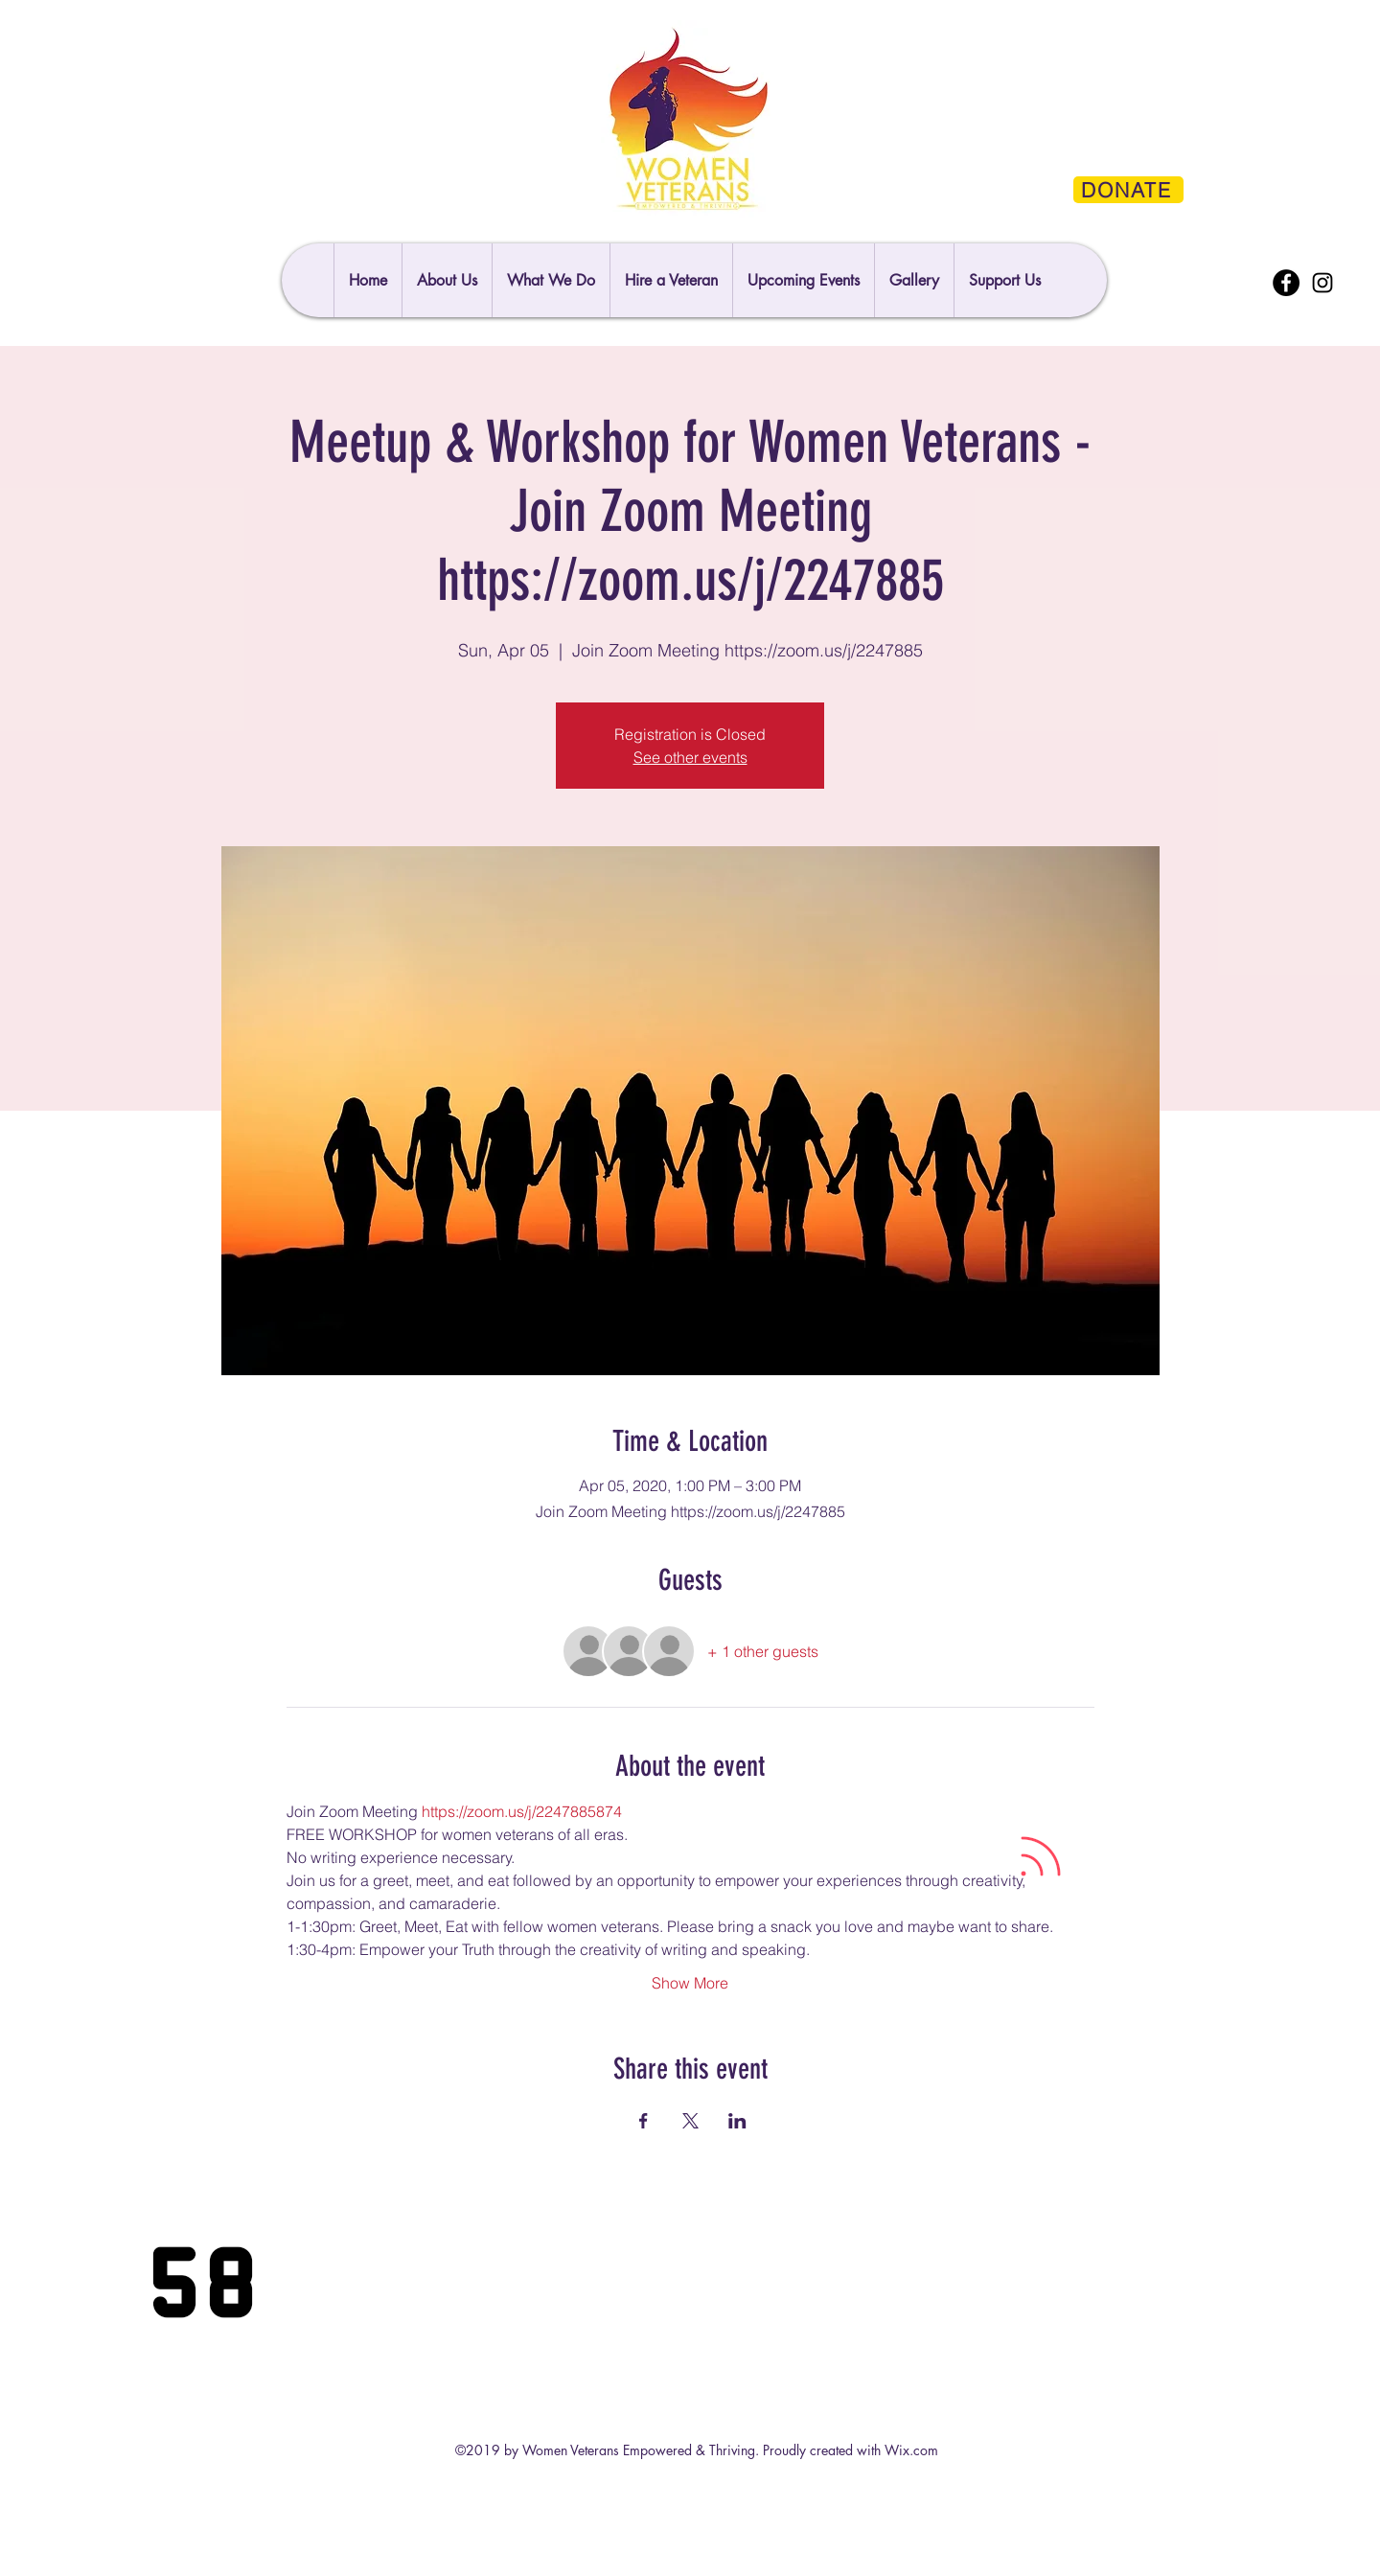 Image resolution: width=1380 pixels, height=2576 pixels. What do you see at coordinates (202, 2282) in the screenshot?
I see `indicates item number 58 in a list or sequence` at bounding box center [202, 2282].